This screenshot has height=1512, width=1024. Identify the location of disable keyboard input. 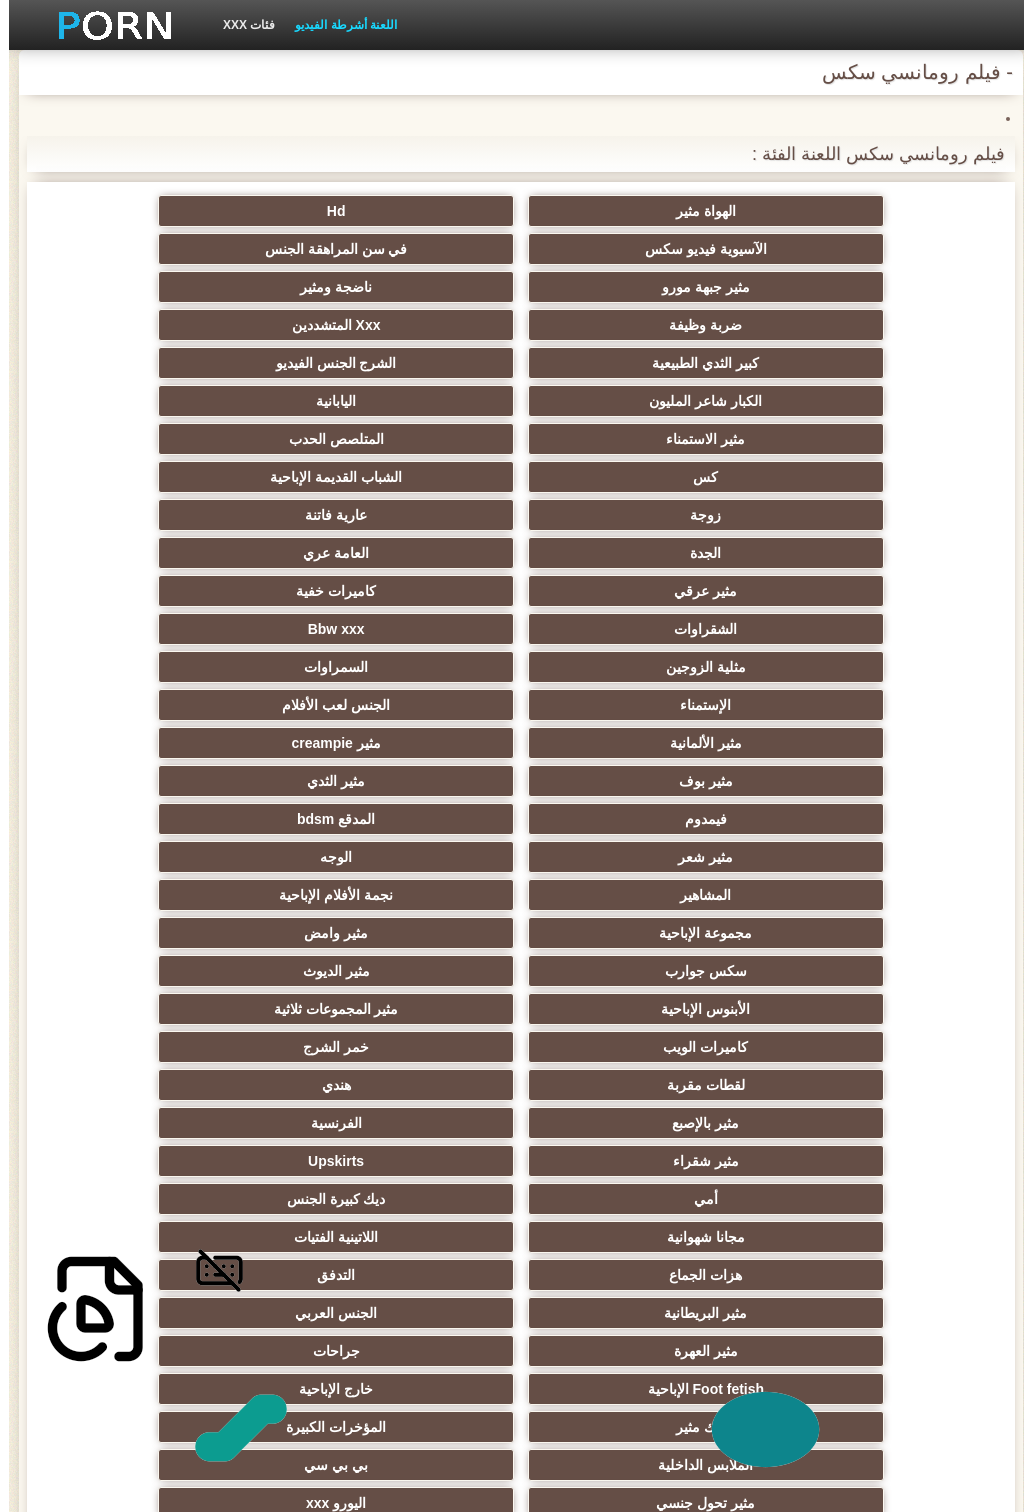
(219, 1270).